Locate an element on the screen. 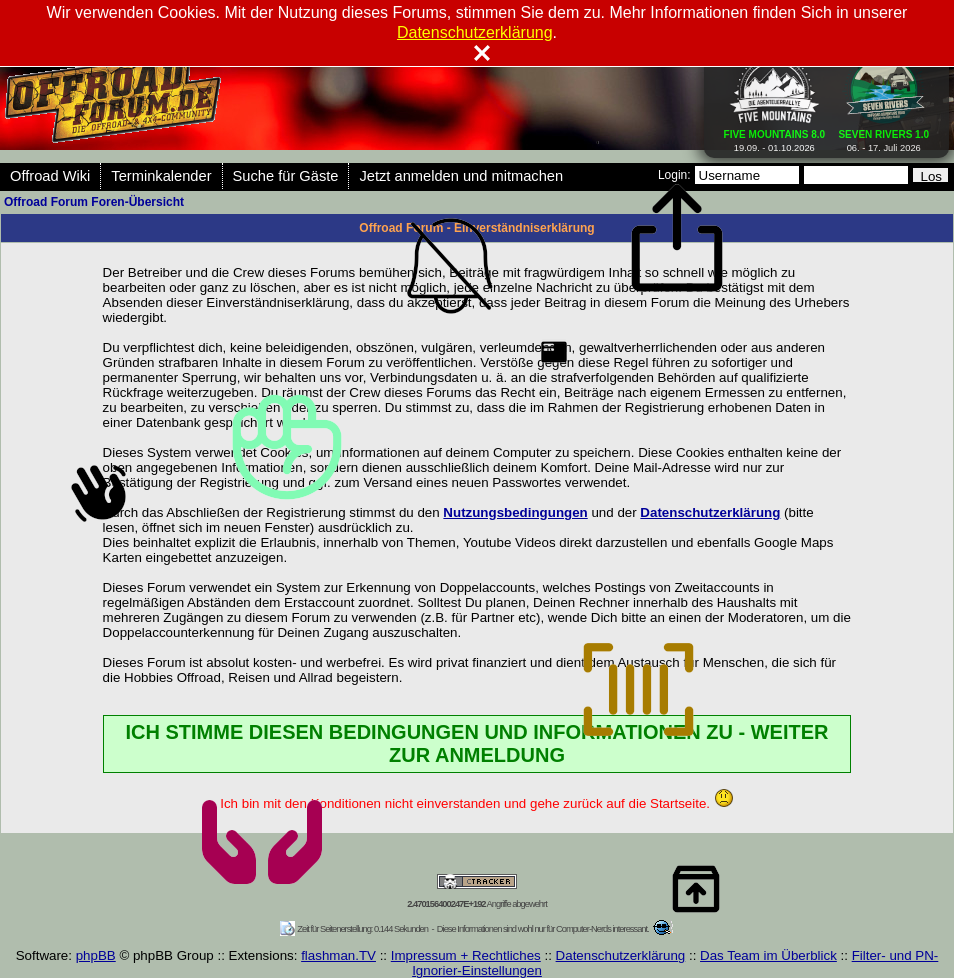 The height and width of the screenshot is (978, 954). show solidarity or support is located at coordinates (287, 445).